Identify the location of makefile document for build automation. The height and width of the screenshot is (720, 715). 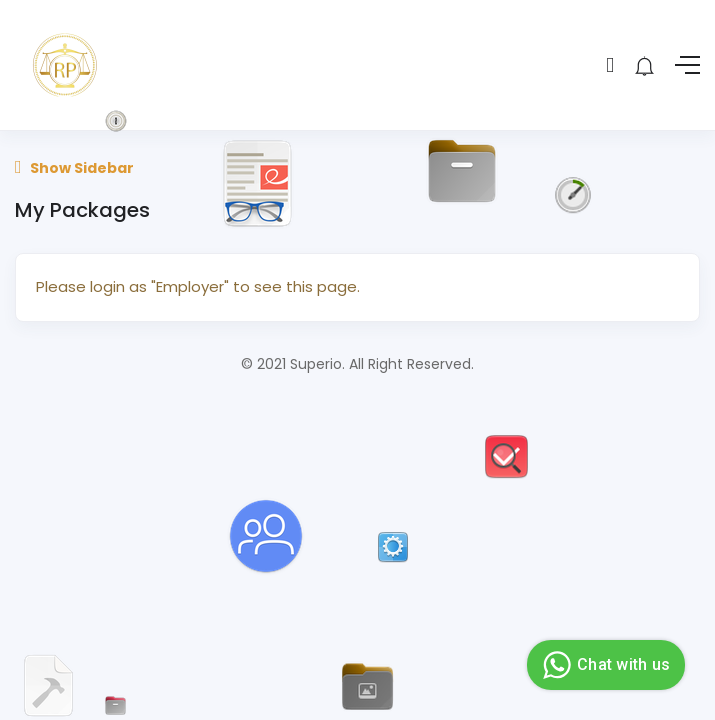
(48, 685).